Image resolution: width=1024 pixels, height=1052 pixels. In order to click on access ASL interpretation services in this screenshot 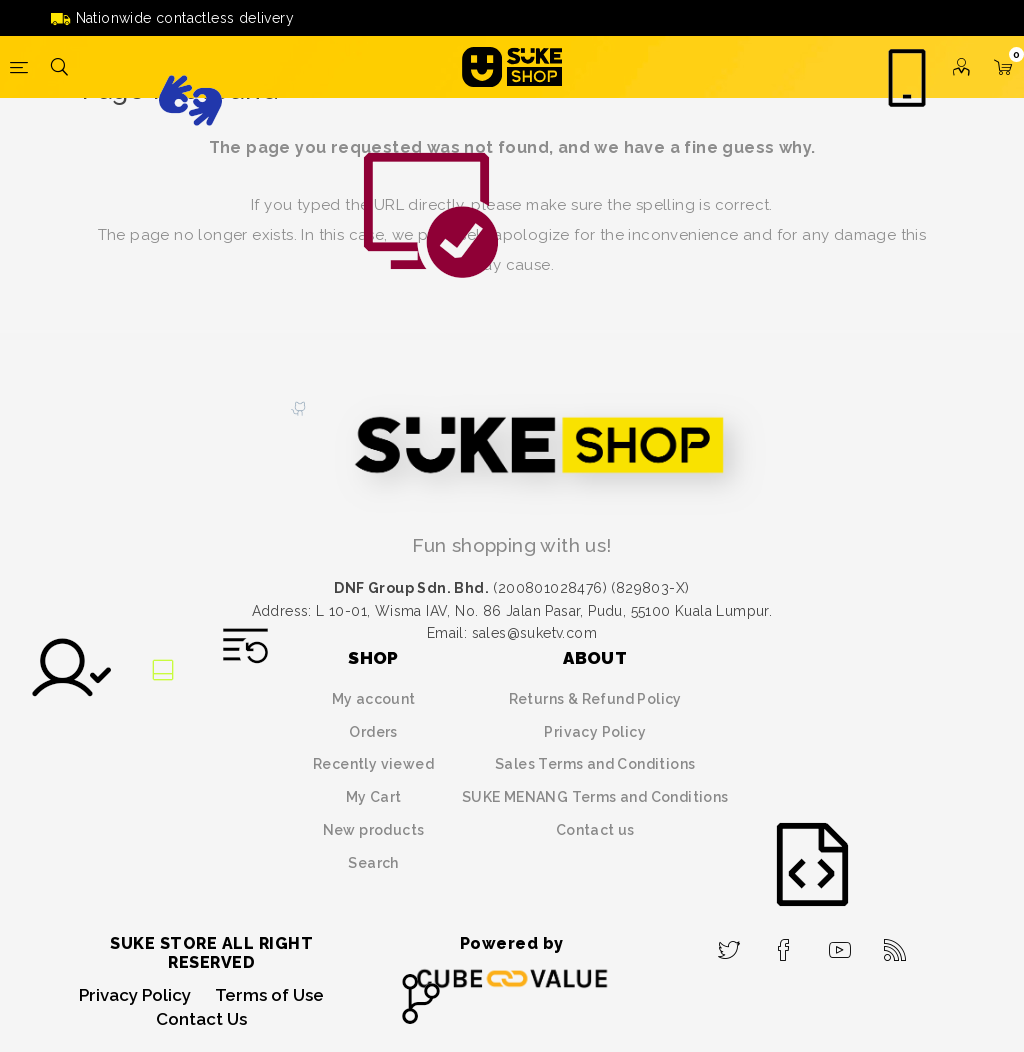, I will do `click(190, 100)`.